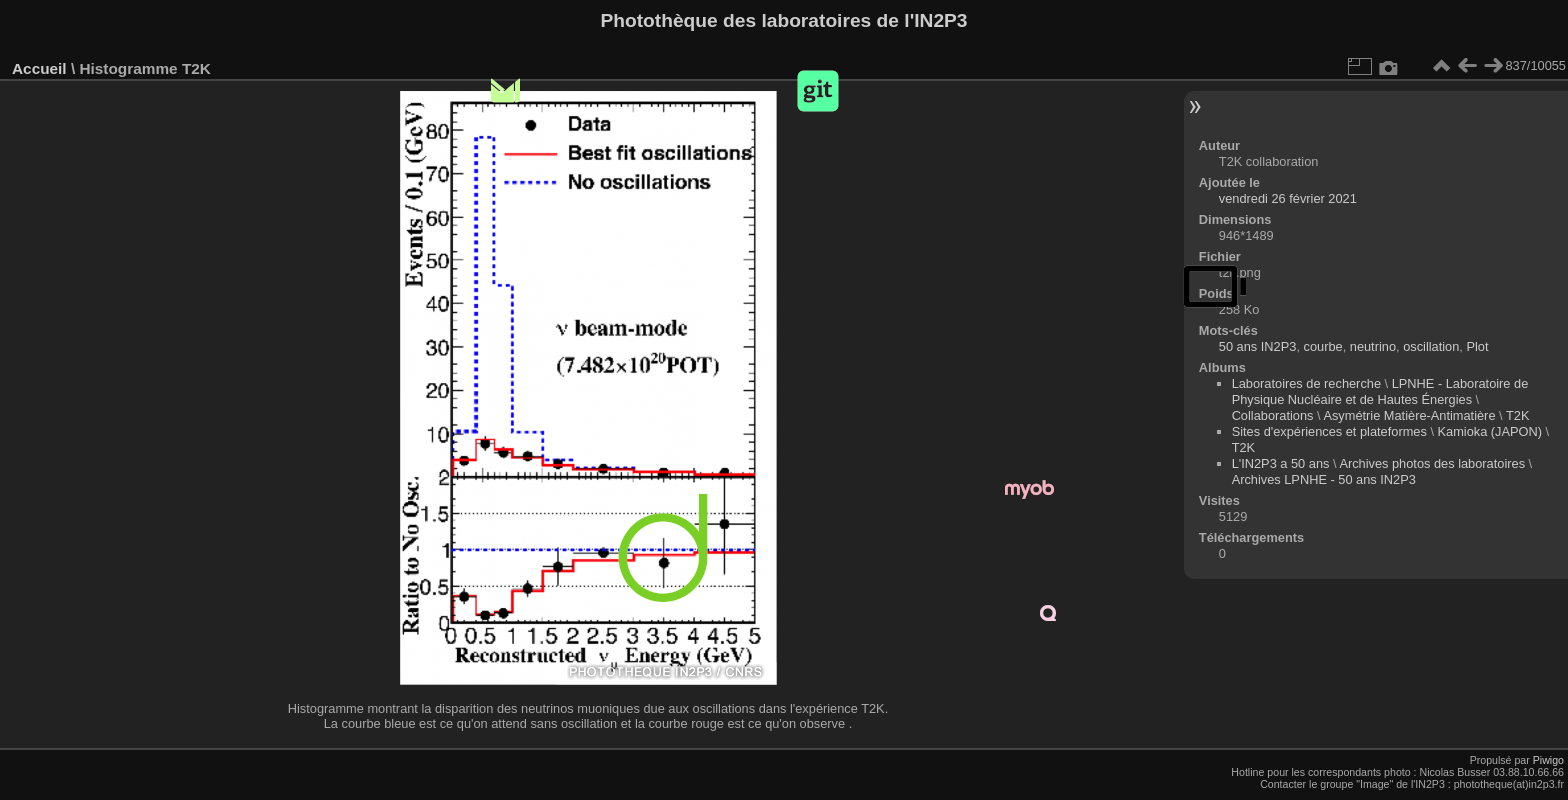 The height and width of the screenshot is (800, 1568). Describe the element at coordinates (505, 90) in the screenshot. I see `open ProtonMail app` at that location.